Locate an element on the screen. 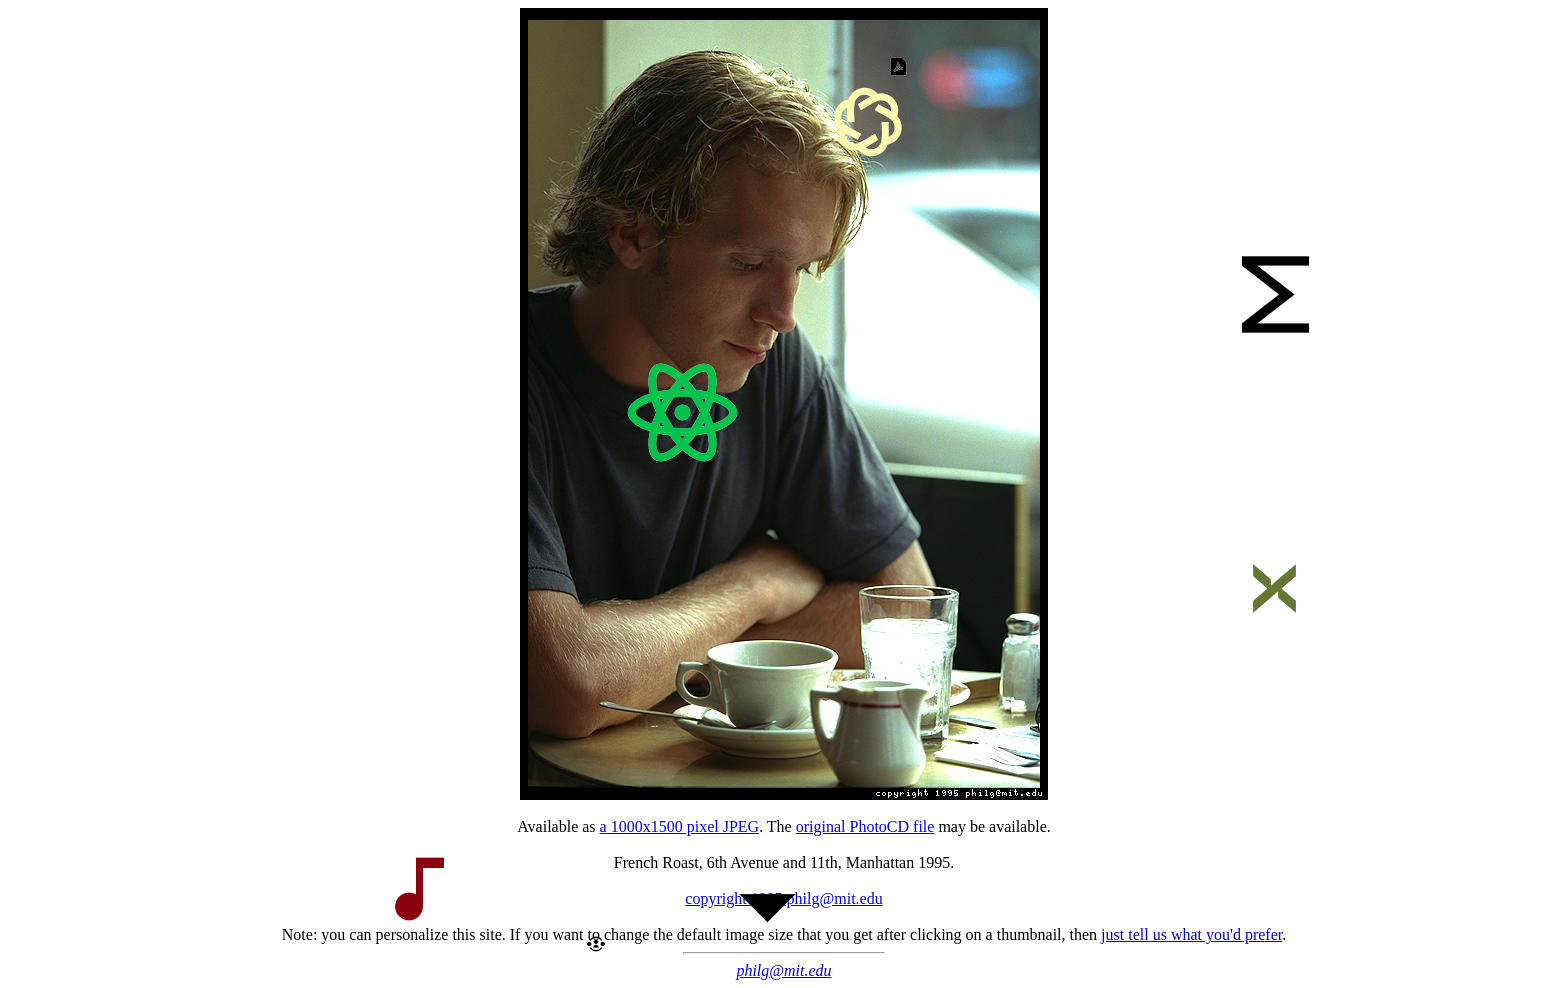 The height and width of the screenshot is (988, 1568). OpenAI logo is located at coordinates (868, 122).